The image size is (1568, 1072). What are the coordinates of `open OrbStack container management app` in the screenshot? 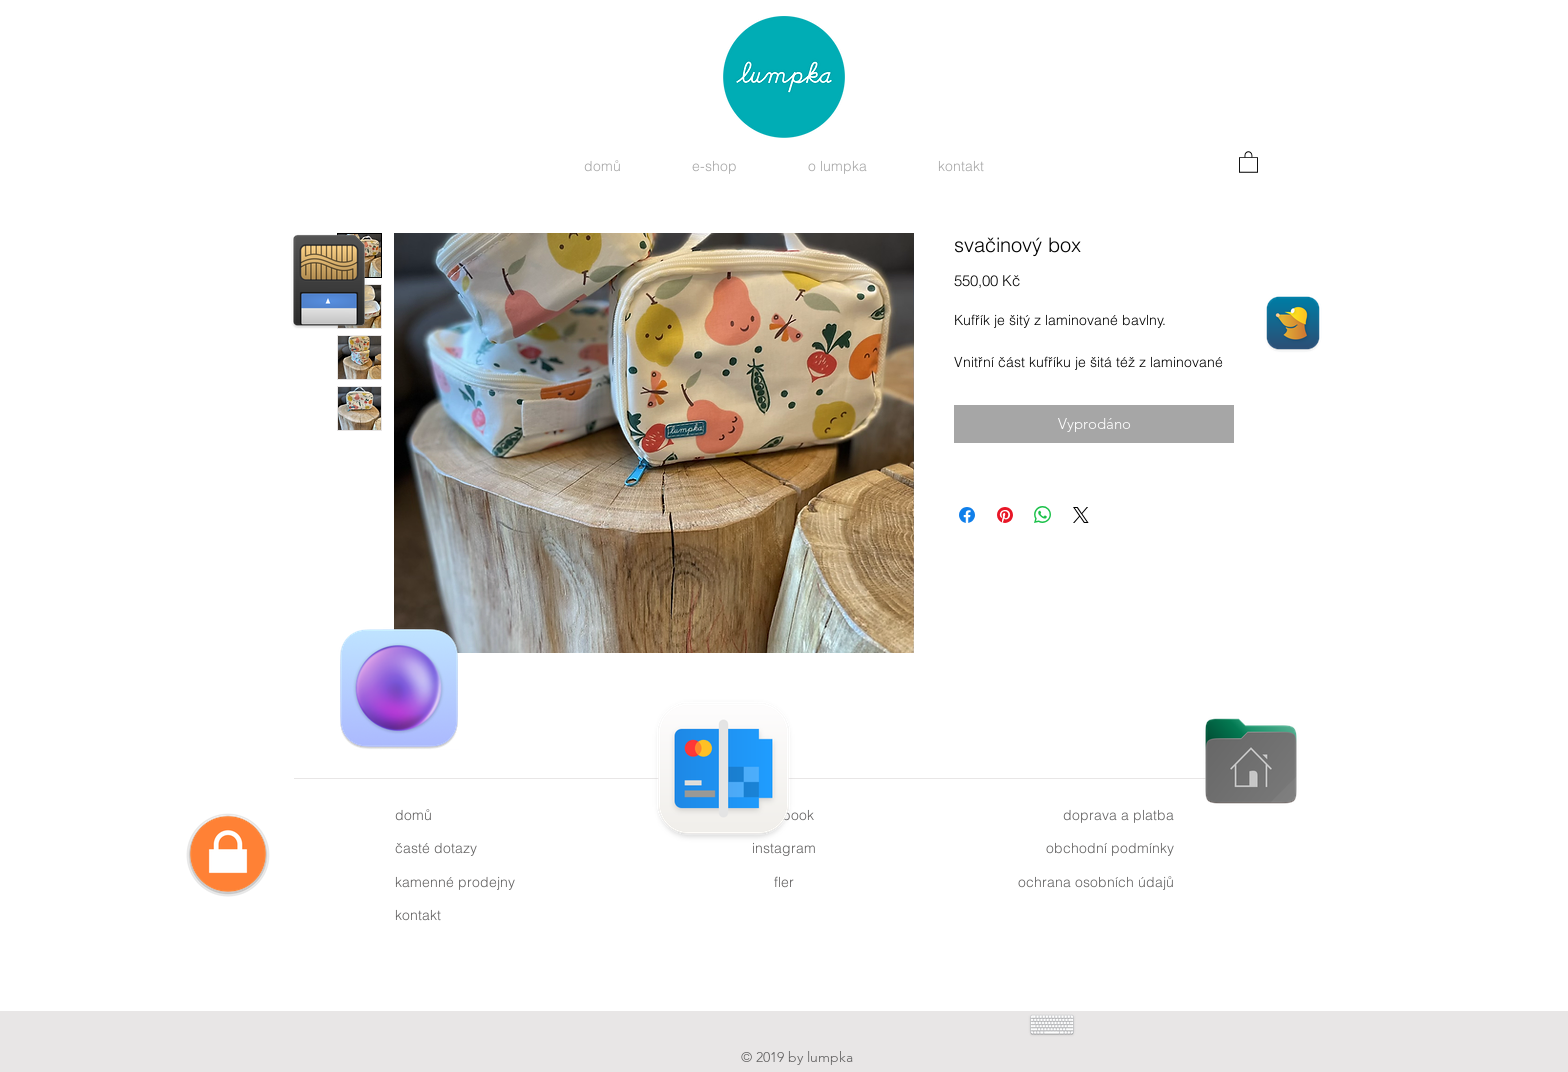 It's located at (399, 688).